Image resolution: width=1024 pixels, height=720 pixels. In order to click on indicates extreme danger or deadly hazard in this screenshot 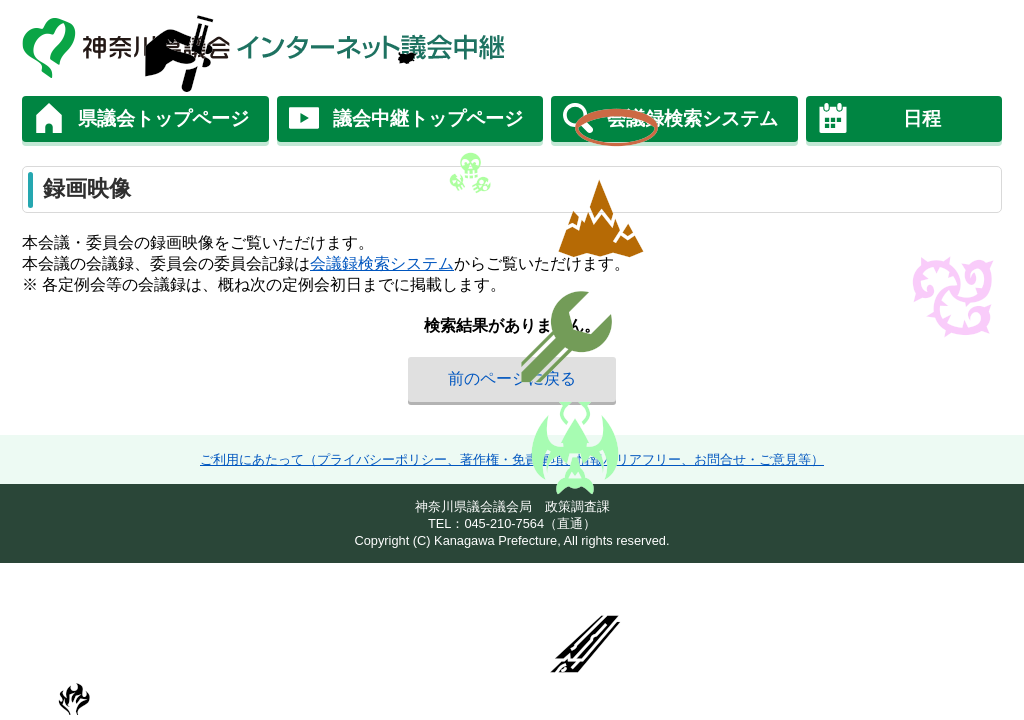, I will do `click(470, 173)`.